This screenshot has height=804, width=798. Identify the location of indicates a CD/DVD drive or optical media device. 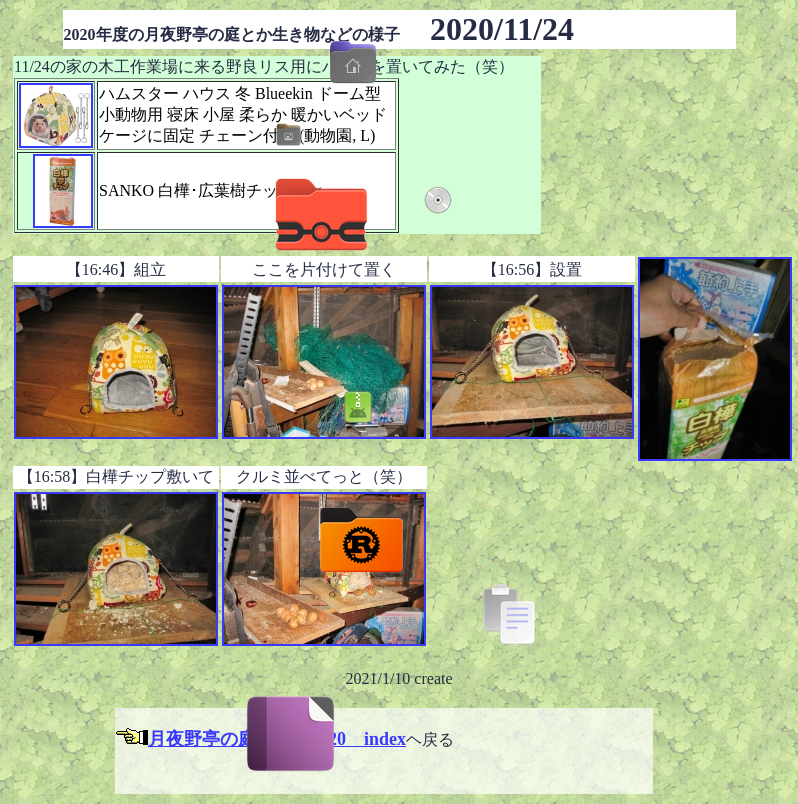
(438, 200).